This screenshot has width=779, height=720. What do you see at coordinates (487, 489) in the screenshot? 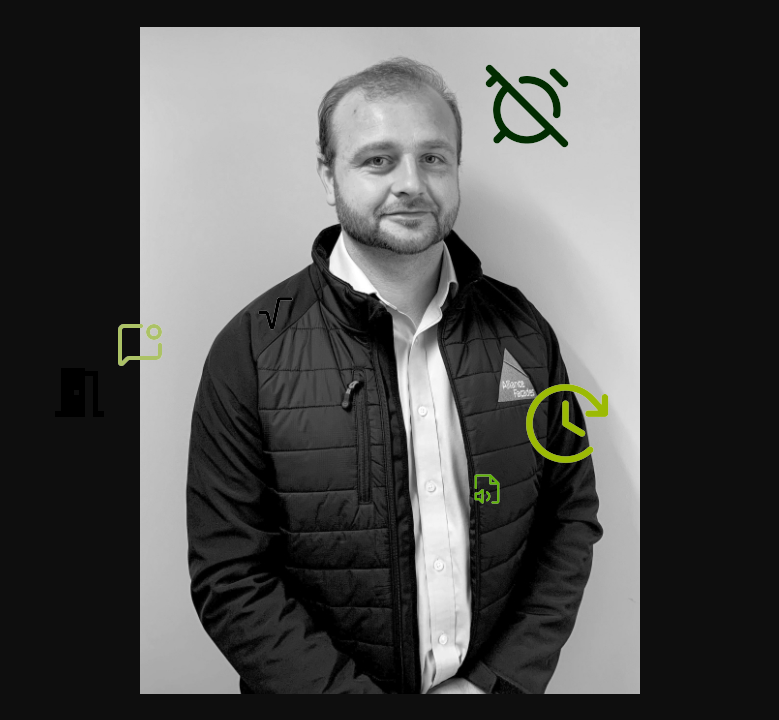
I see `open an audio file` at bounding box center [487, 489].